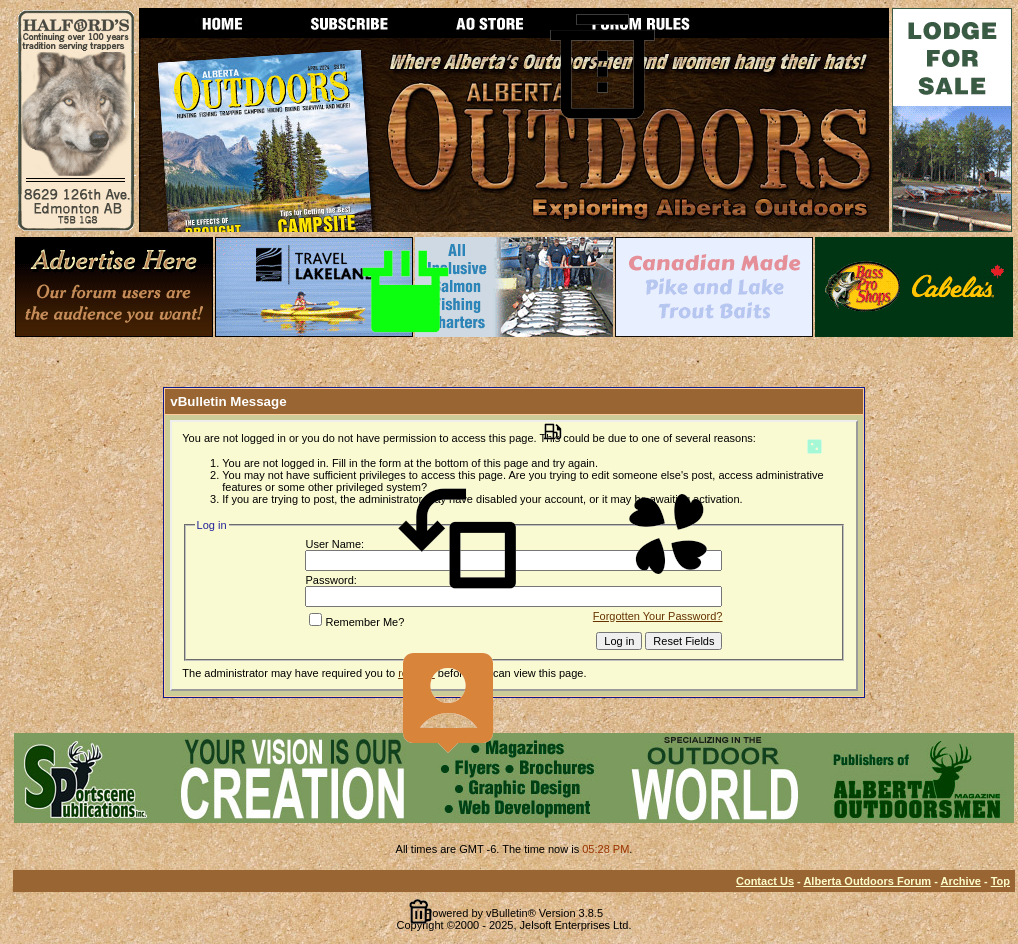  Describe the element at coordinates (421, 912) in the screenshot. I see `browse nearby bars or pubs` at that location.